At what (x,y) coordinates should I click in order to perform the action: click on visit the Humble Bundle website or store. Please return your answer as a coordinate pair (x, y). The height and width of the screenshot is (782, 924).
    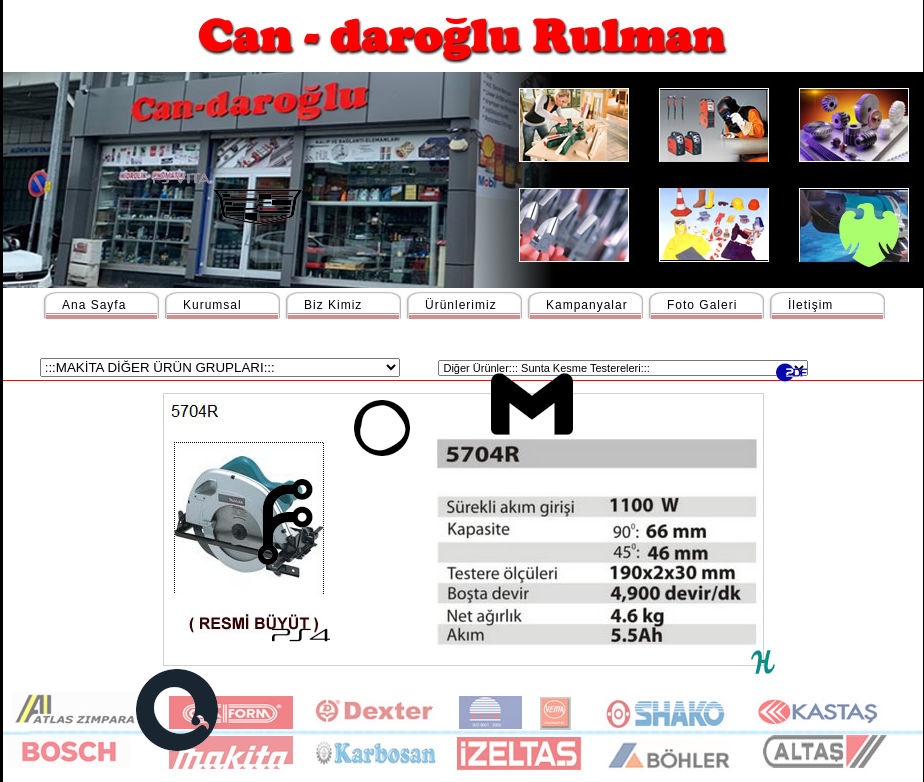
    Looking at the image, I should click on (763, 662).